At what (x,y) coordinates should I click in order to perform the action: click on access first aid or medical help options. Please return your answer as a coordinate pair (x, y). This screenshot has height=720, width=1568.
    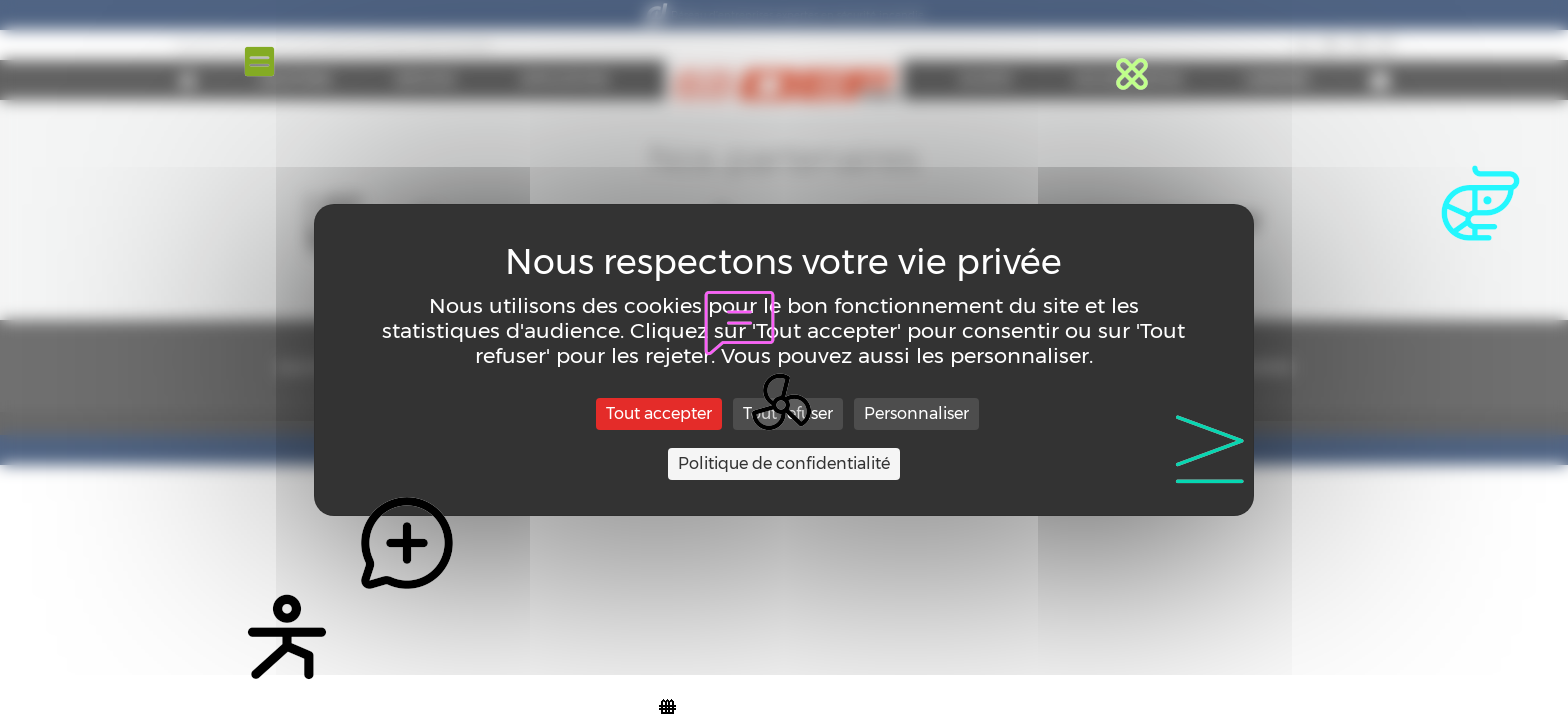
    Looking at the image, I should click on (1132, 74).